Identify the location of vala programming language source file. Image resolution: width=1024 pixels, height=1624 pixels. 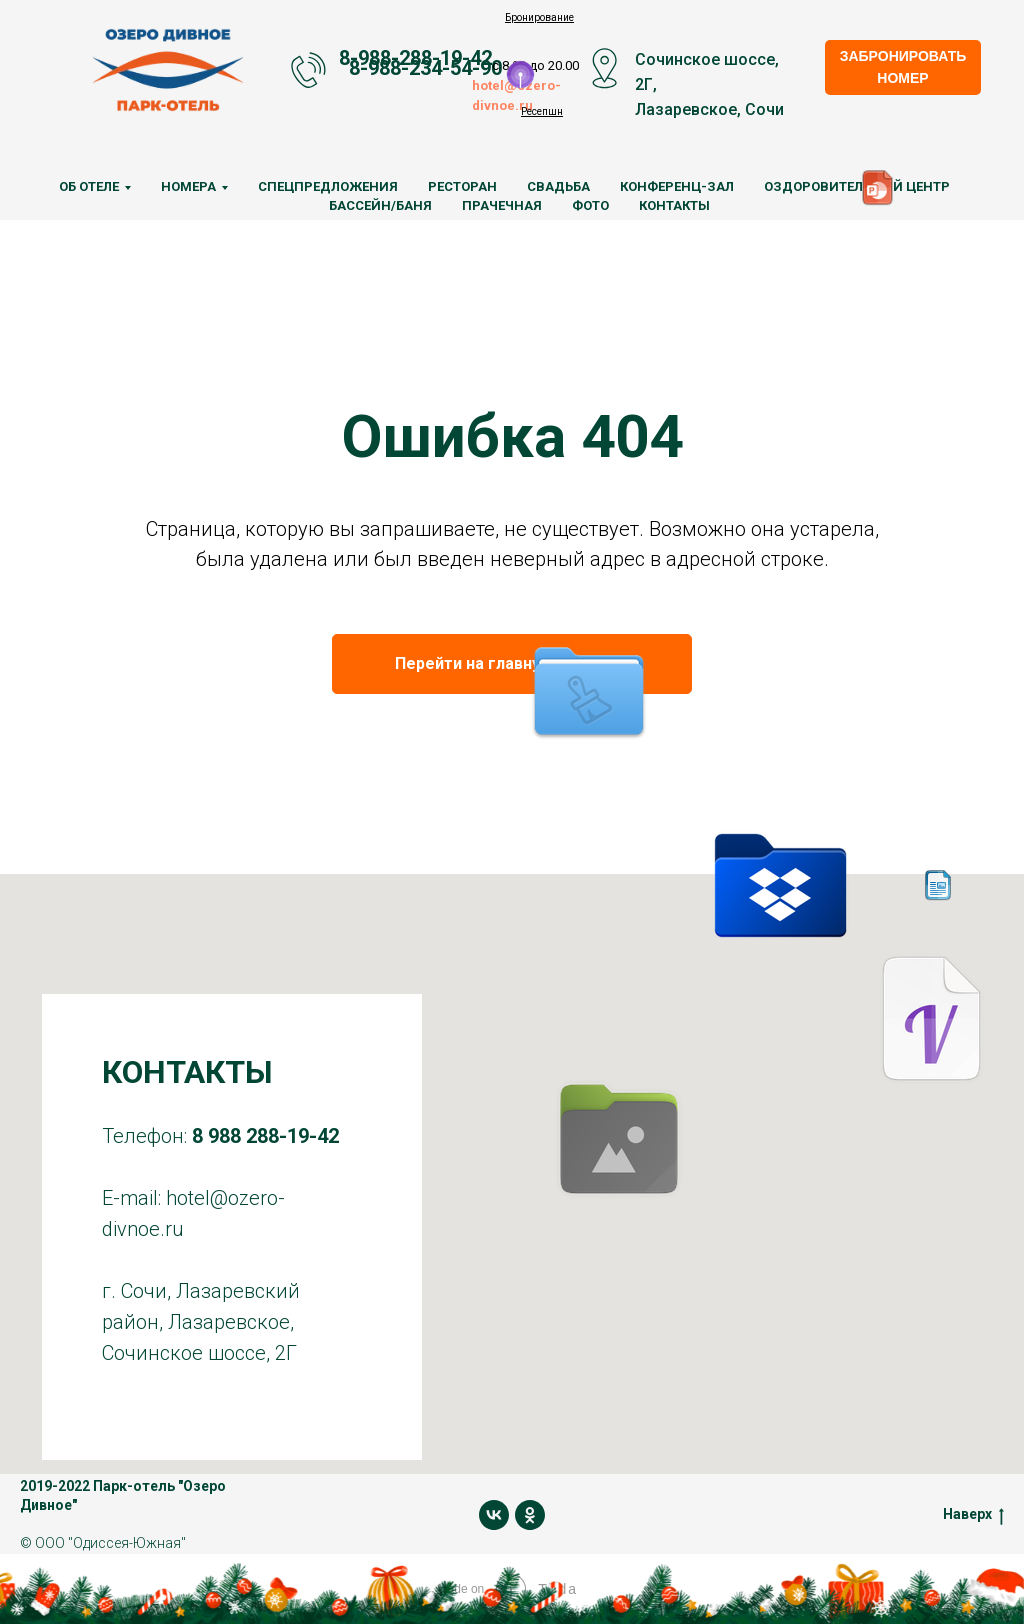
(931, 1018).